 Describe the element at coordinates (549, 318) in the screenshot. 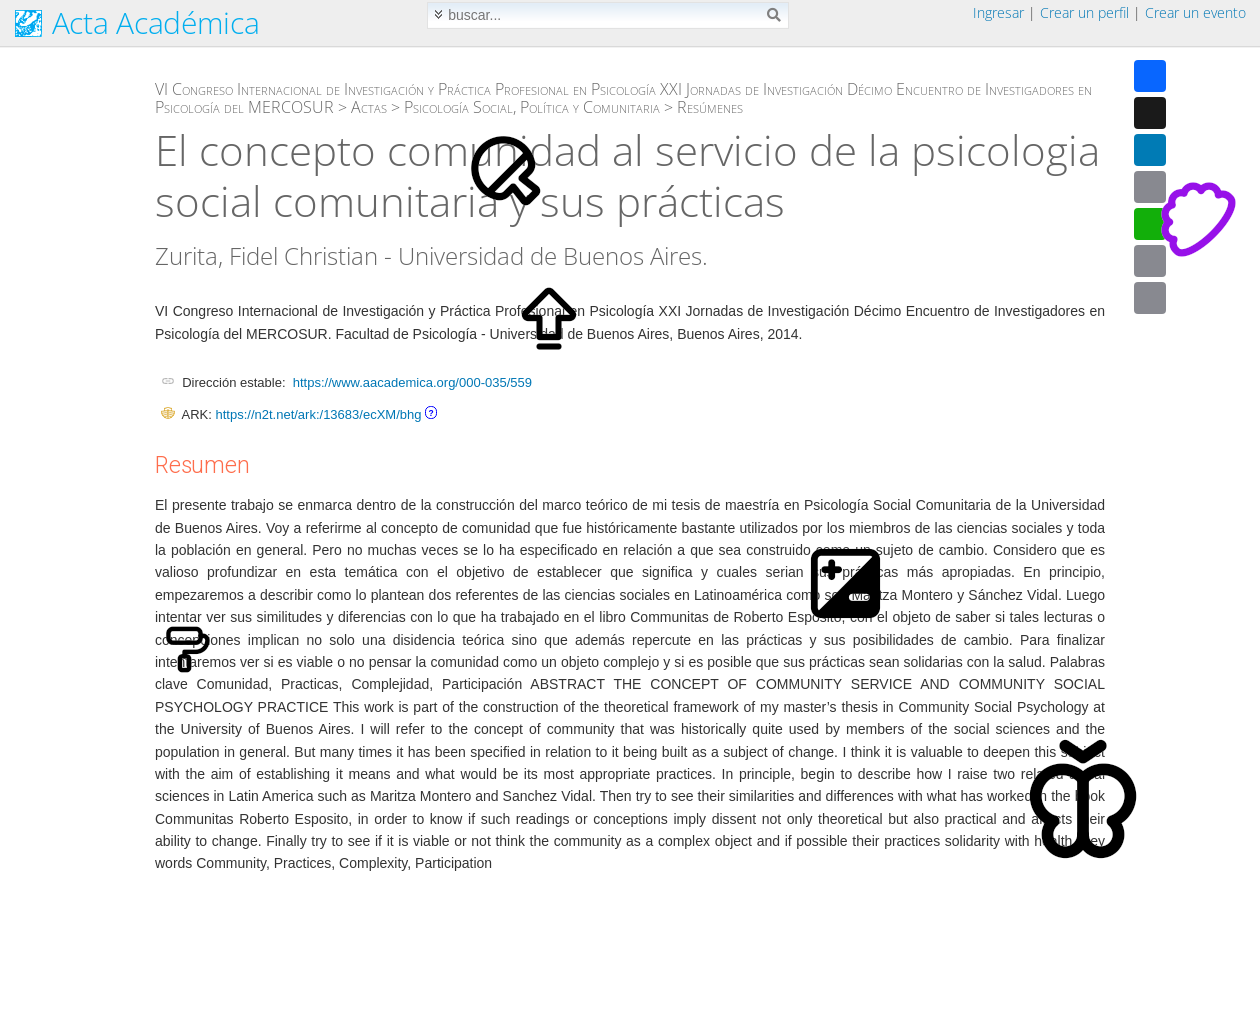

I see `upload a file or document` at that location.